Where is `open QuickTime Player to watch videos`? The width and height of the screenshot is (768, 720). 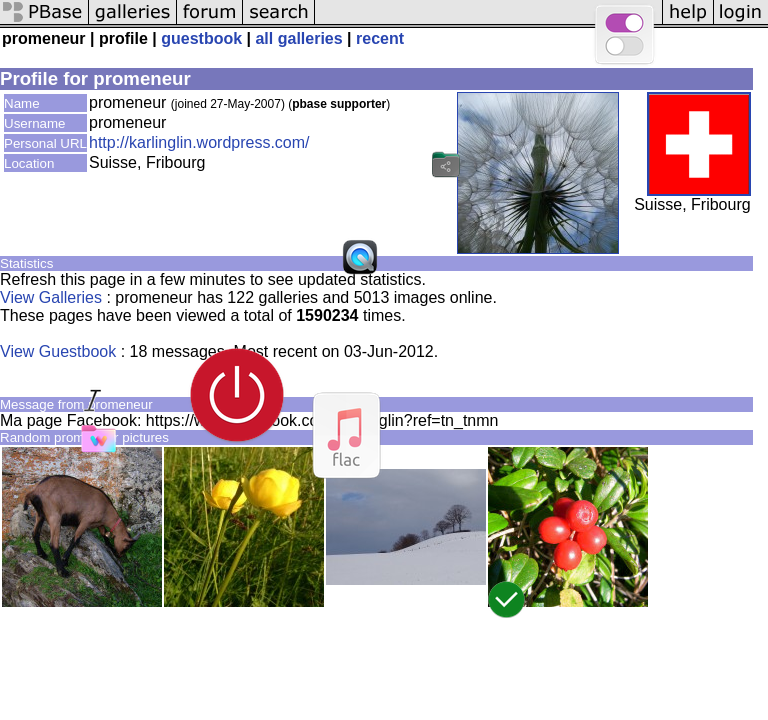 open QuickTime Player to watch videos is located at coordinates (360, 257).